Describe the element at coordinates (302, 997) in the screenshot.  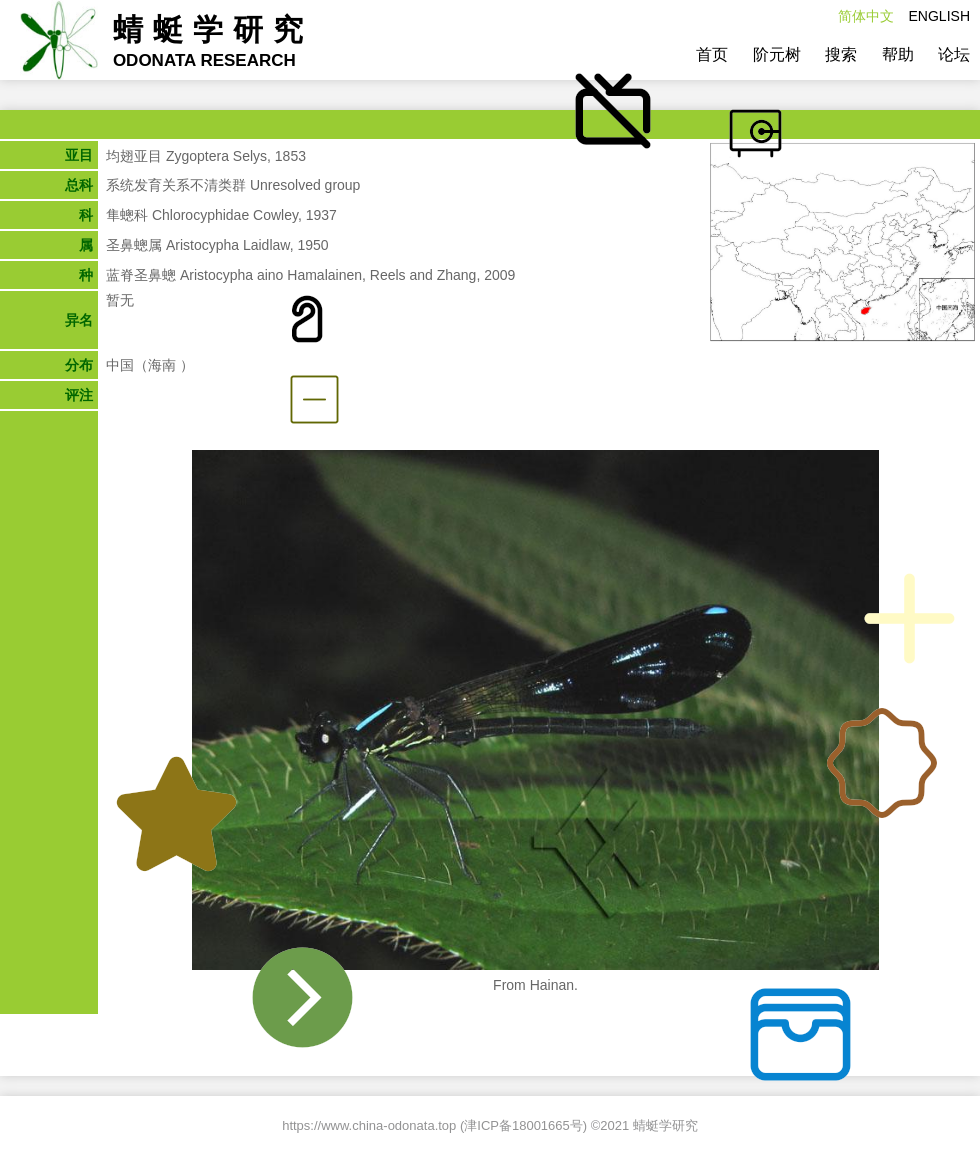
I see `go to the next item or page` at that location.